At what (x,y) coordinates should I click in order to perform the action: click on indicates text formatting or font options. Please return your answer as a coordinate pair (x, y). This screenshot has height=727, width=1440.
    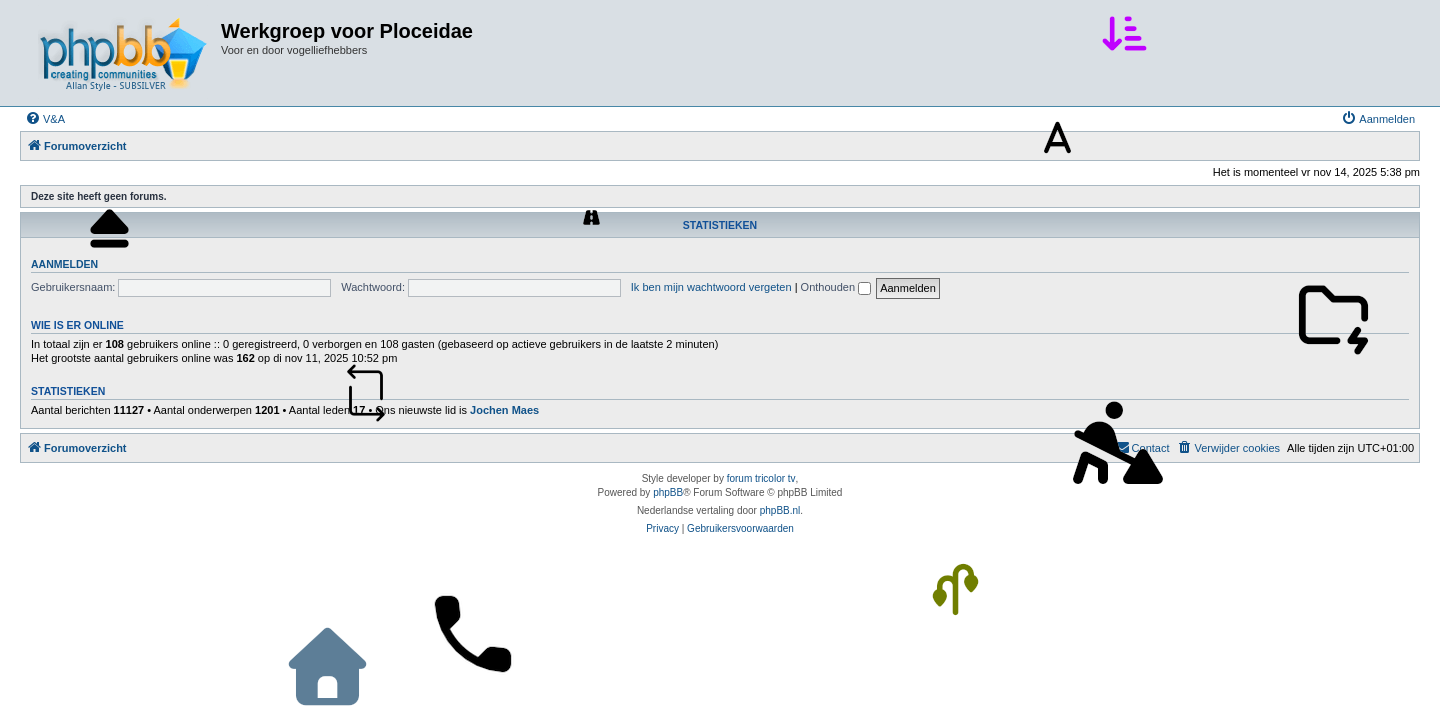
    Looking at the image, I should click on (1057, 137).